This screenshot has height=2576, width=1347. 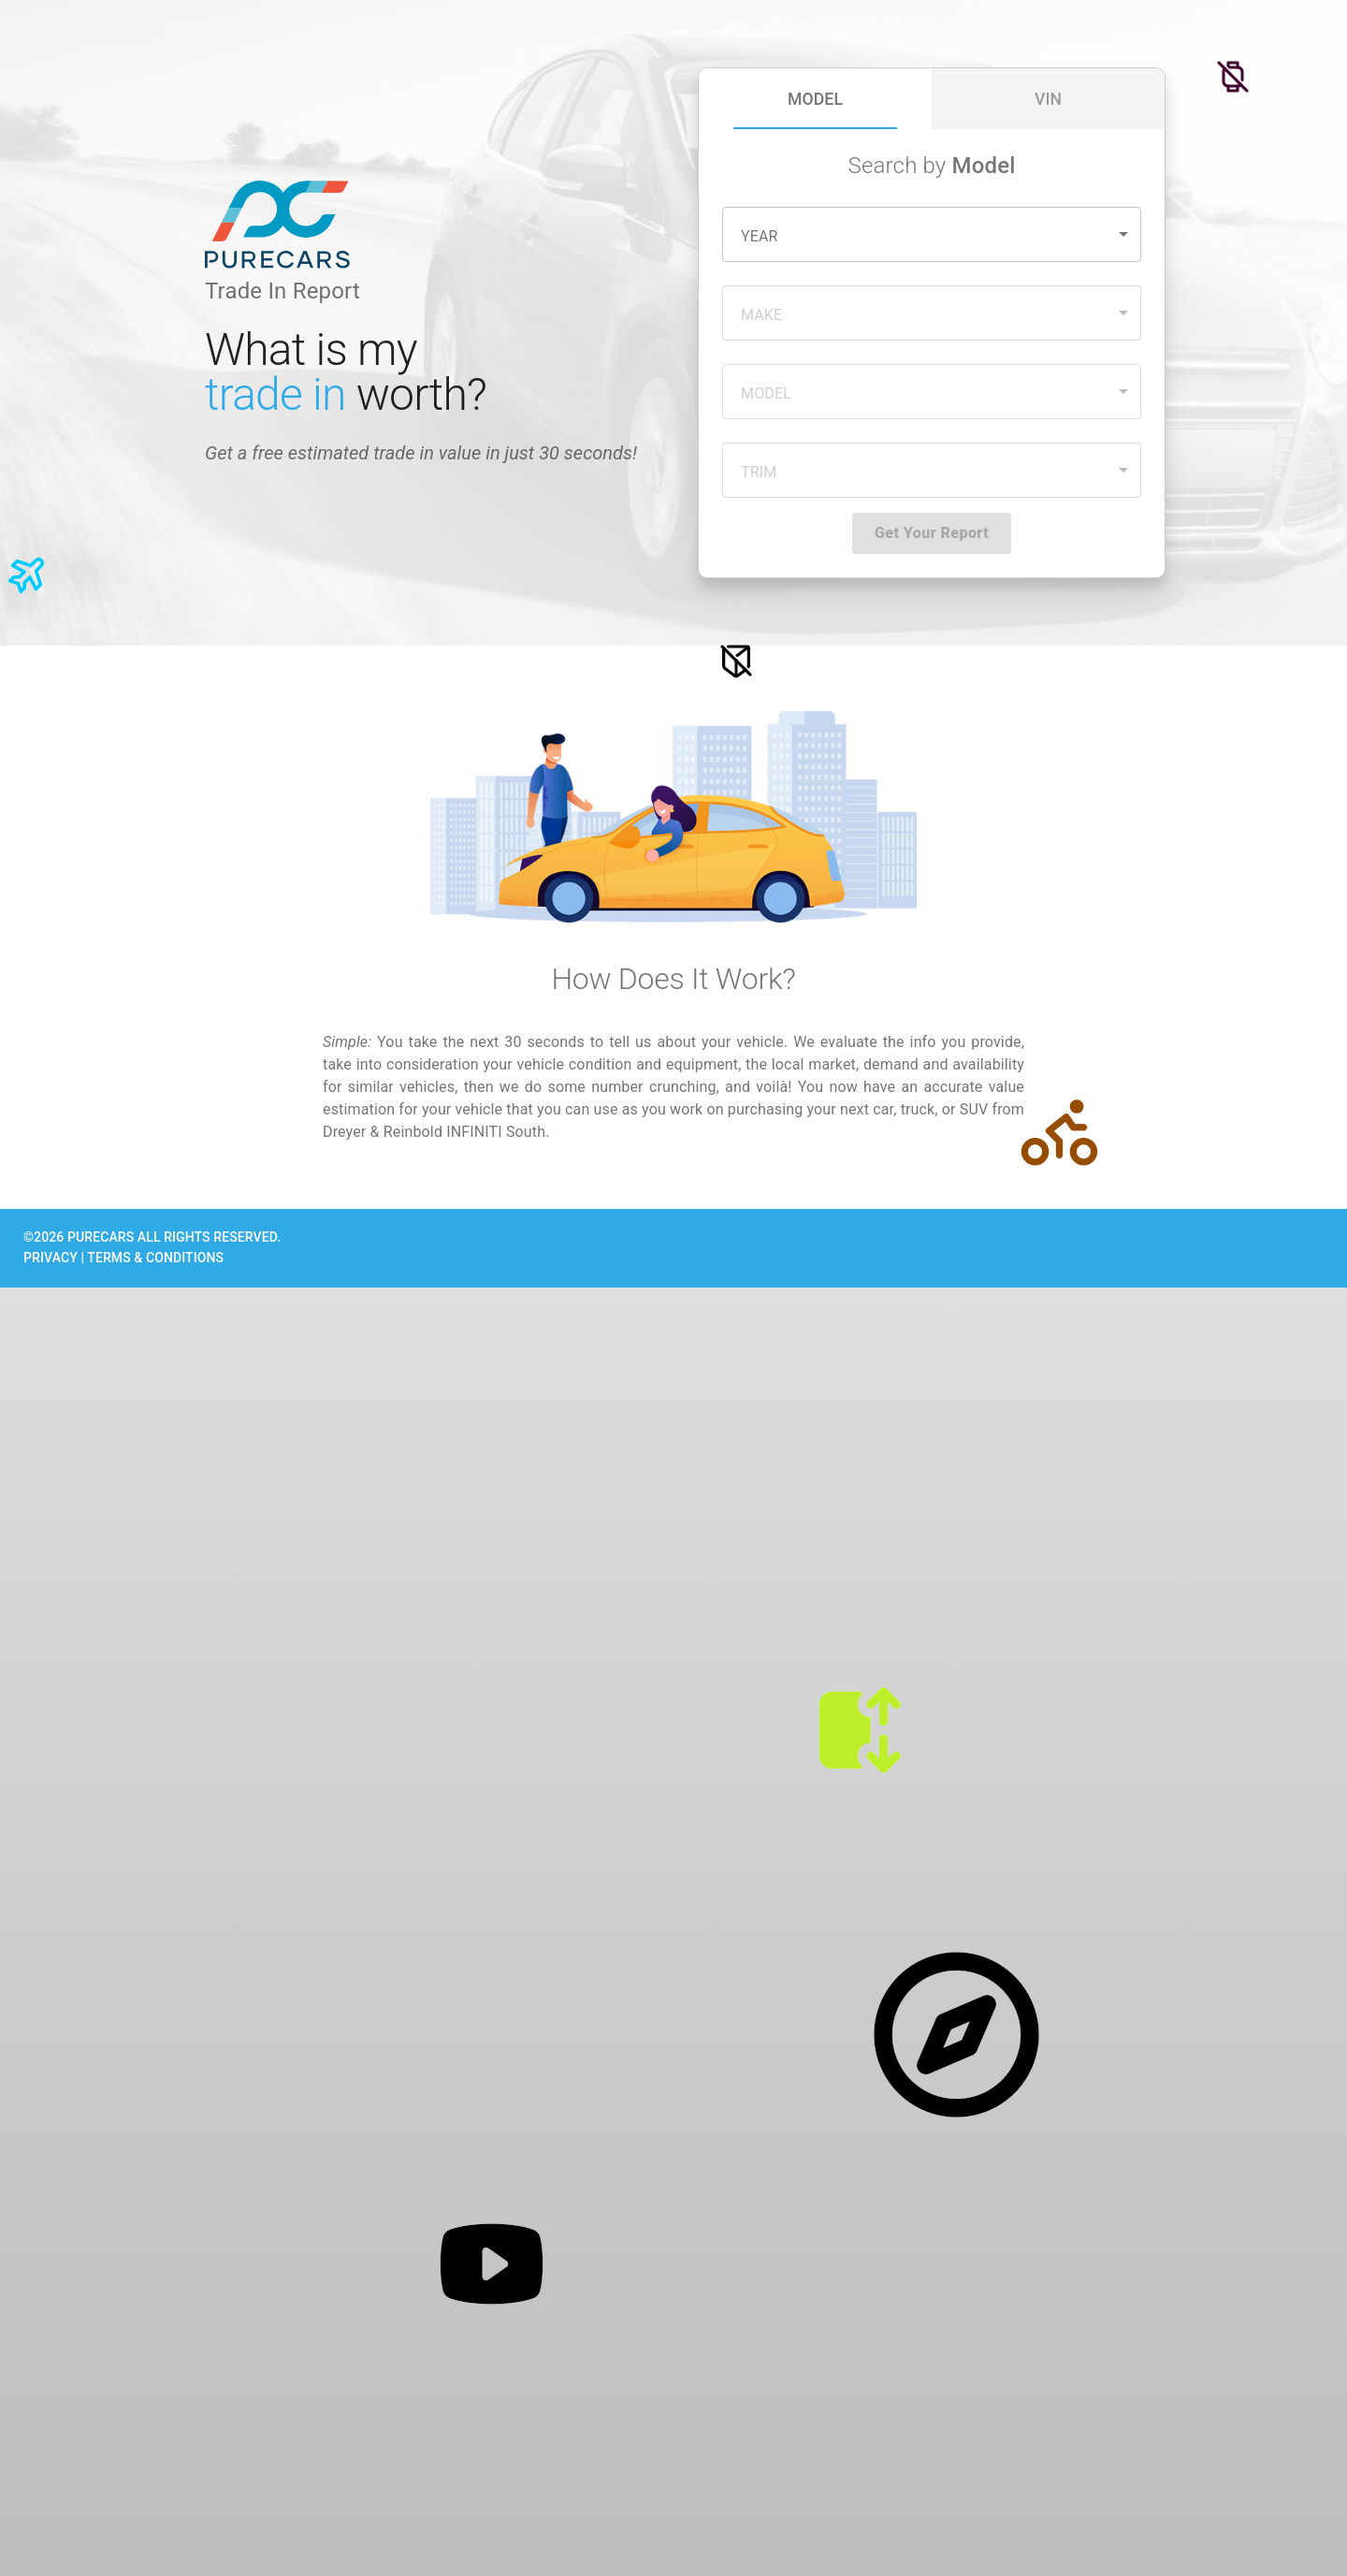 I want to click on open YouTube app, so click(x=491, y=2263).